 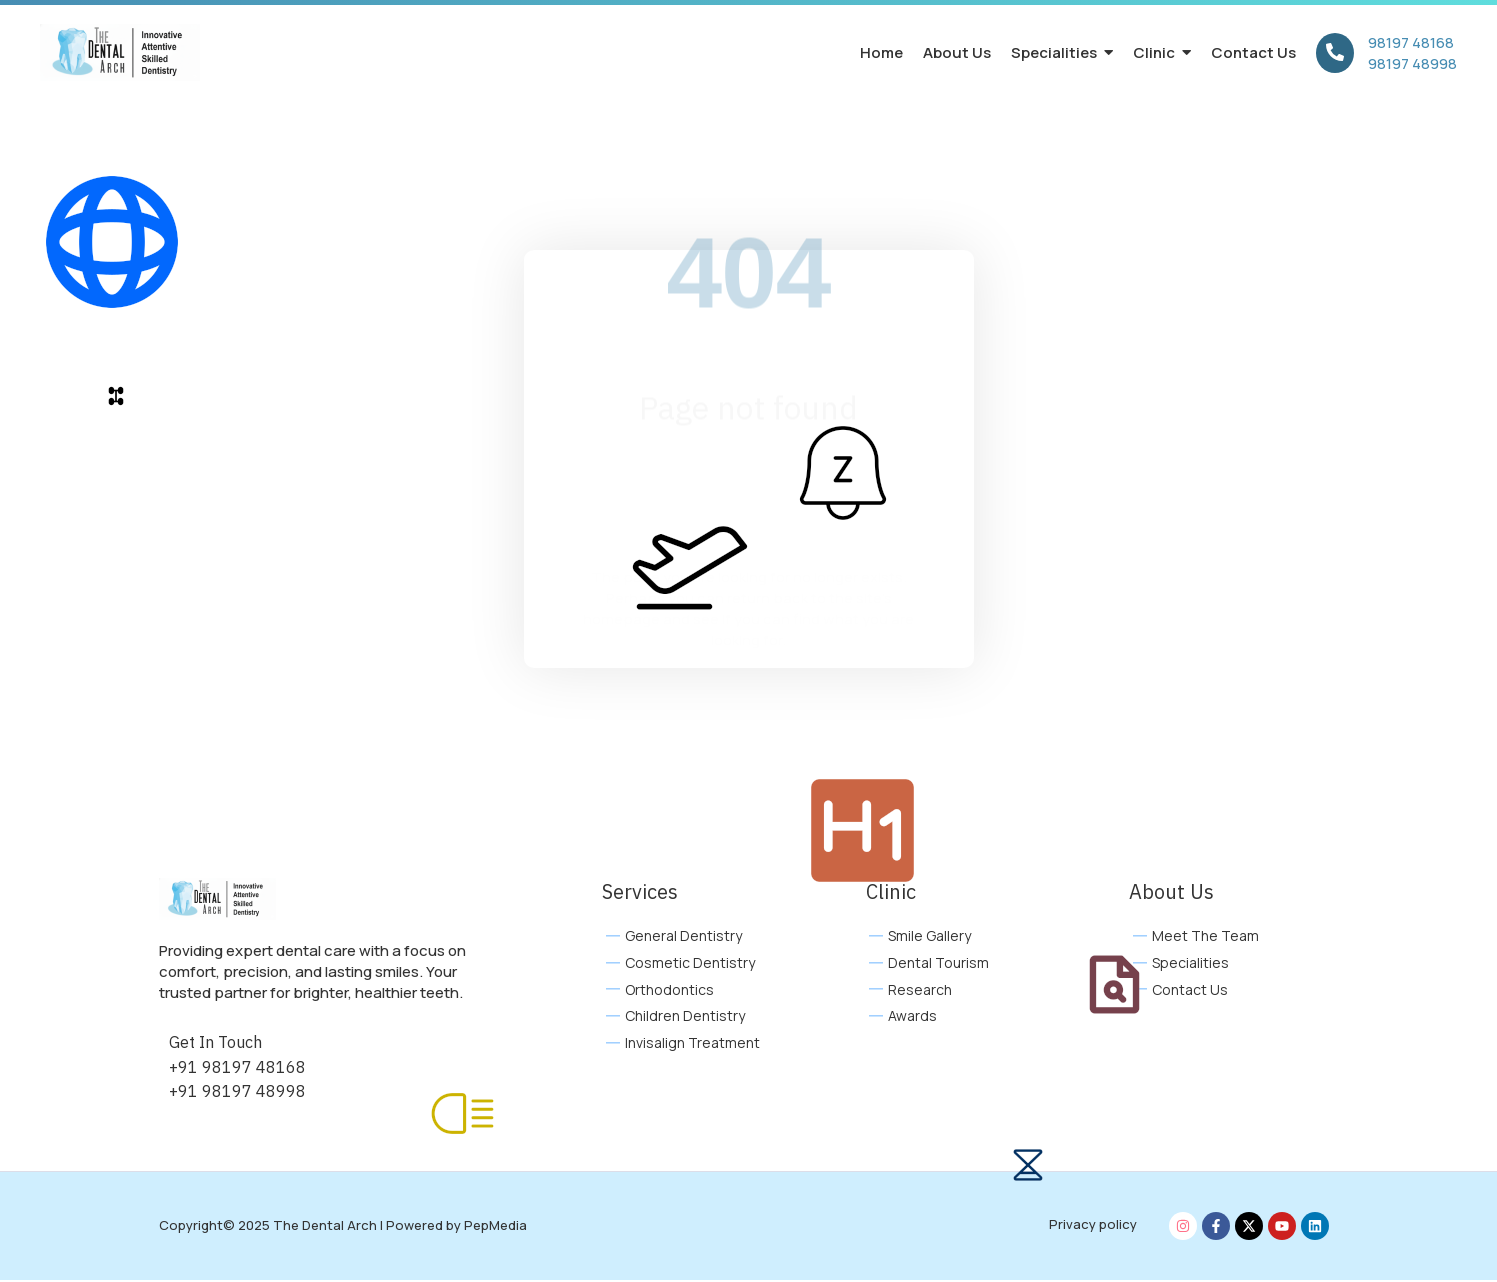 I want to click on view 360-degree panorama, so click(x=112, y=242).